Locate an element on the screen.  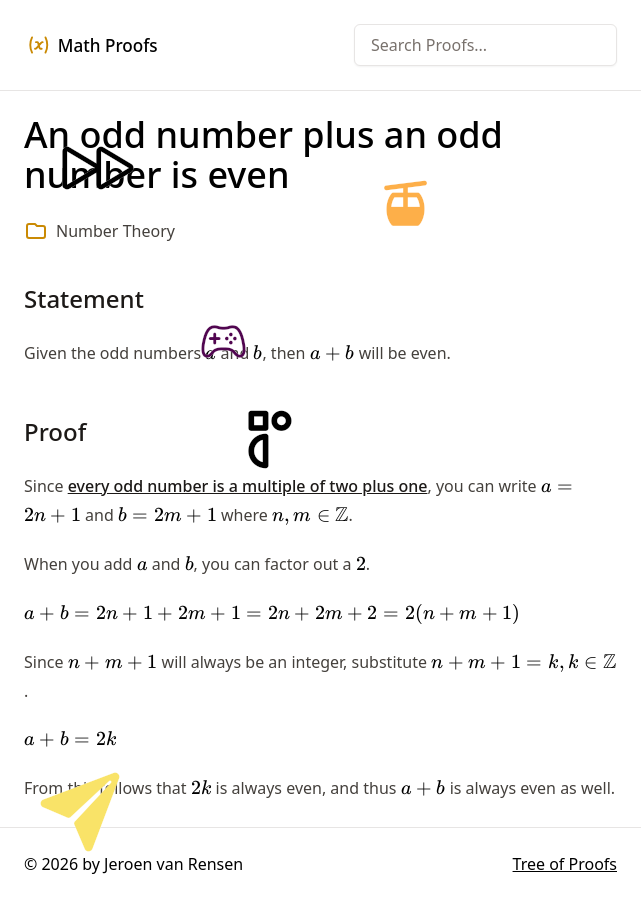
radix ui component library logo is located at coordinates (268, 439).